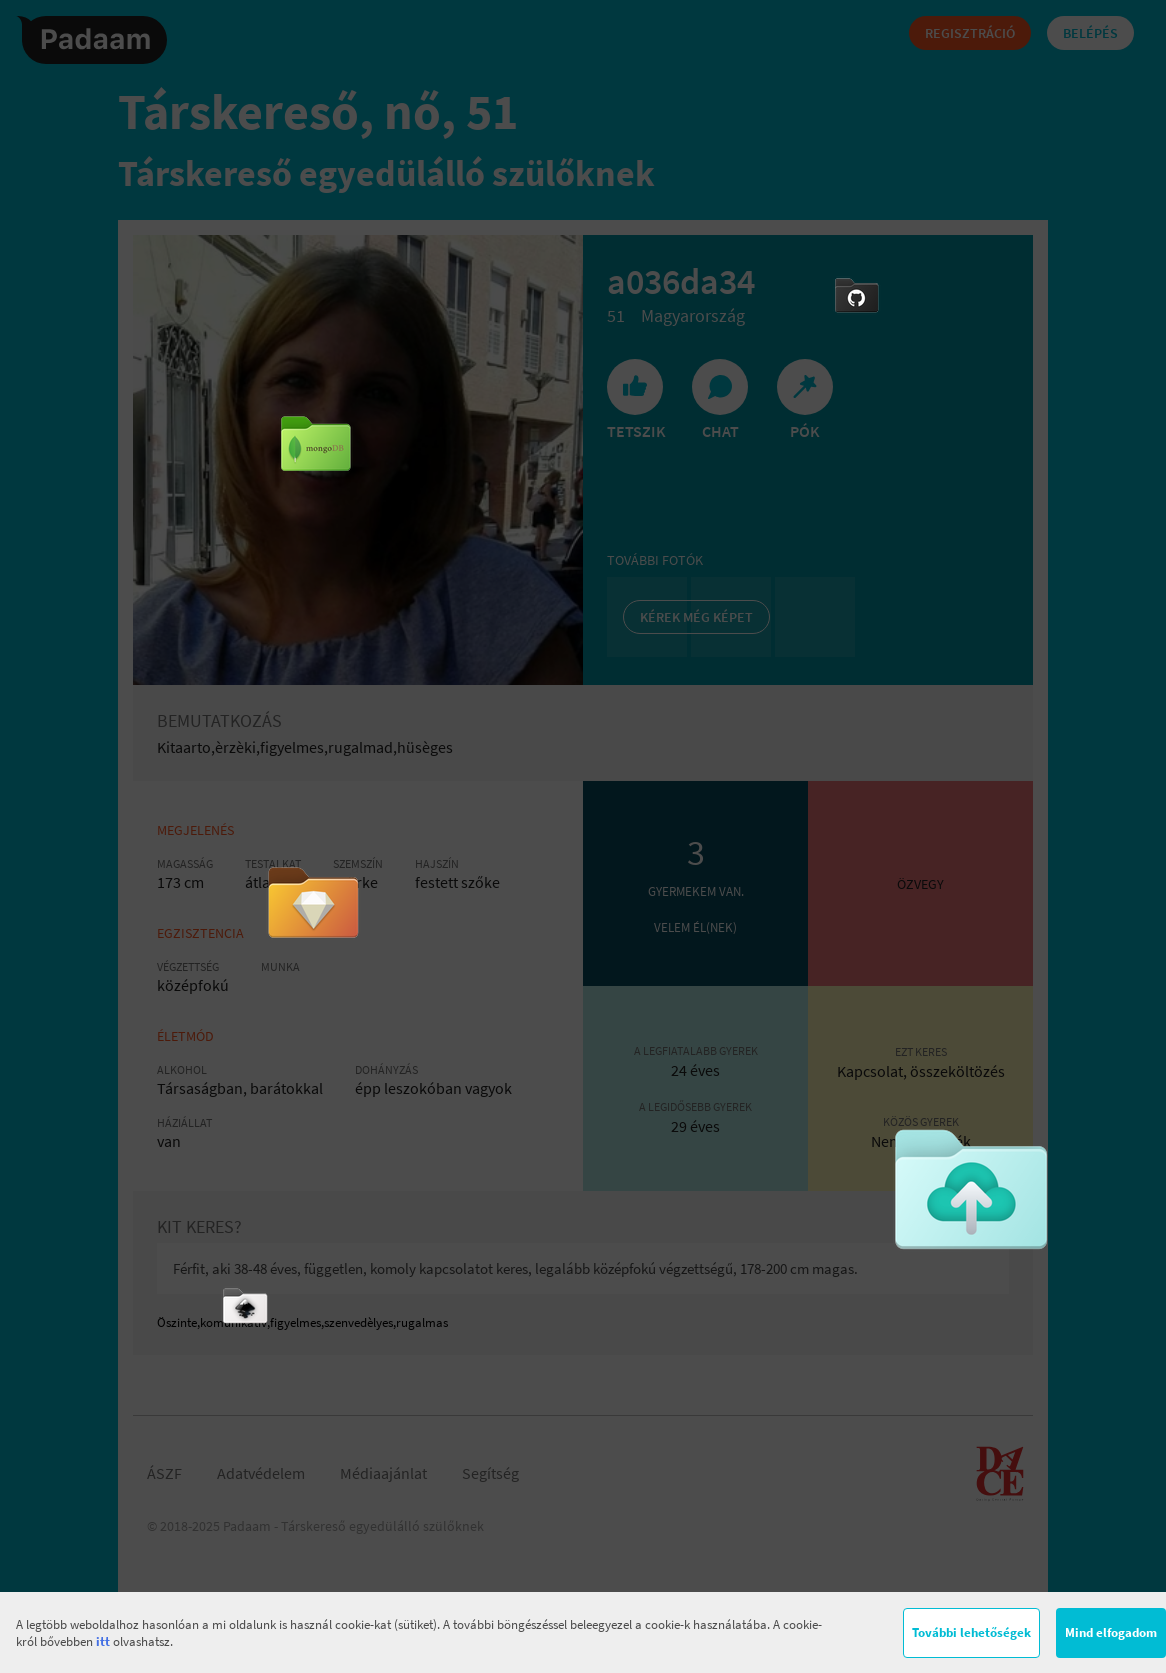  Describe the element at coordinates (313, 905) in the screenshot. I see `open sketch app project files` at that location.